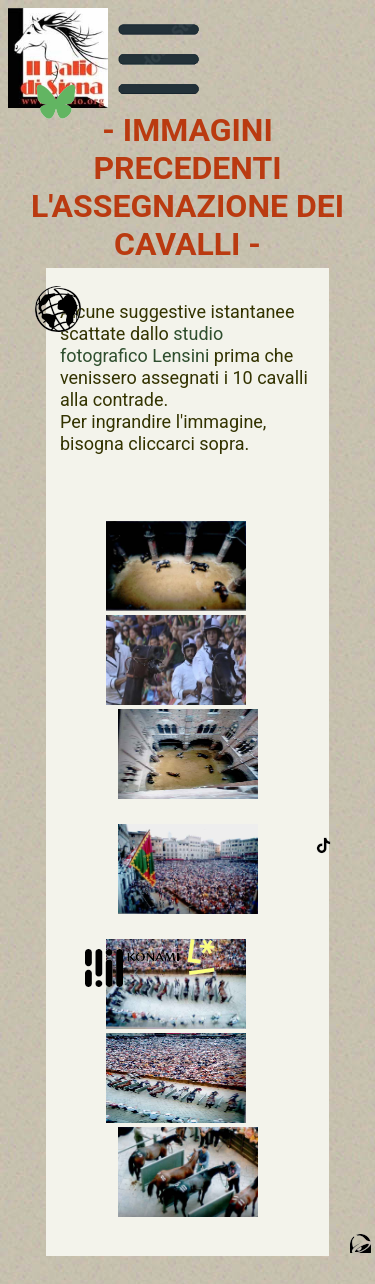 The height and width of the screenshot is (1284, 375). What do you see at coordinates (104, 968) in the screenshot?
I see `mediapipe framework or SDK integration` at bounding box center [104, 968].